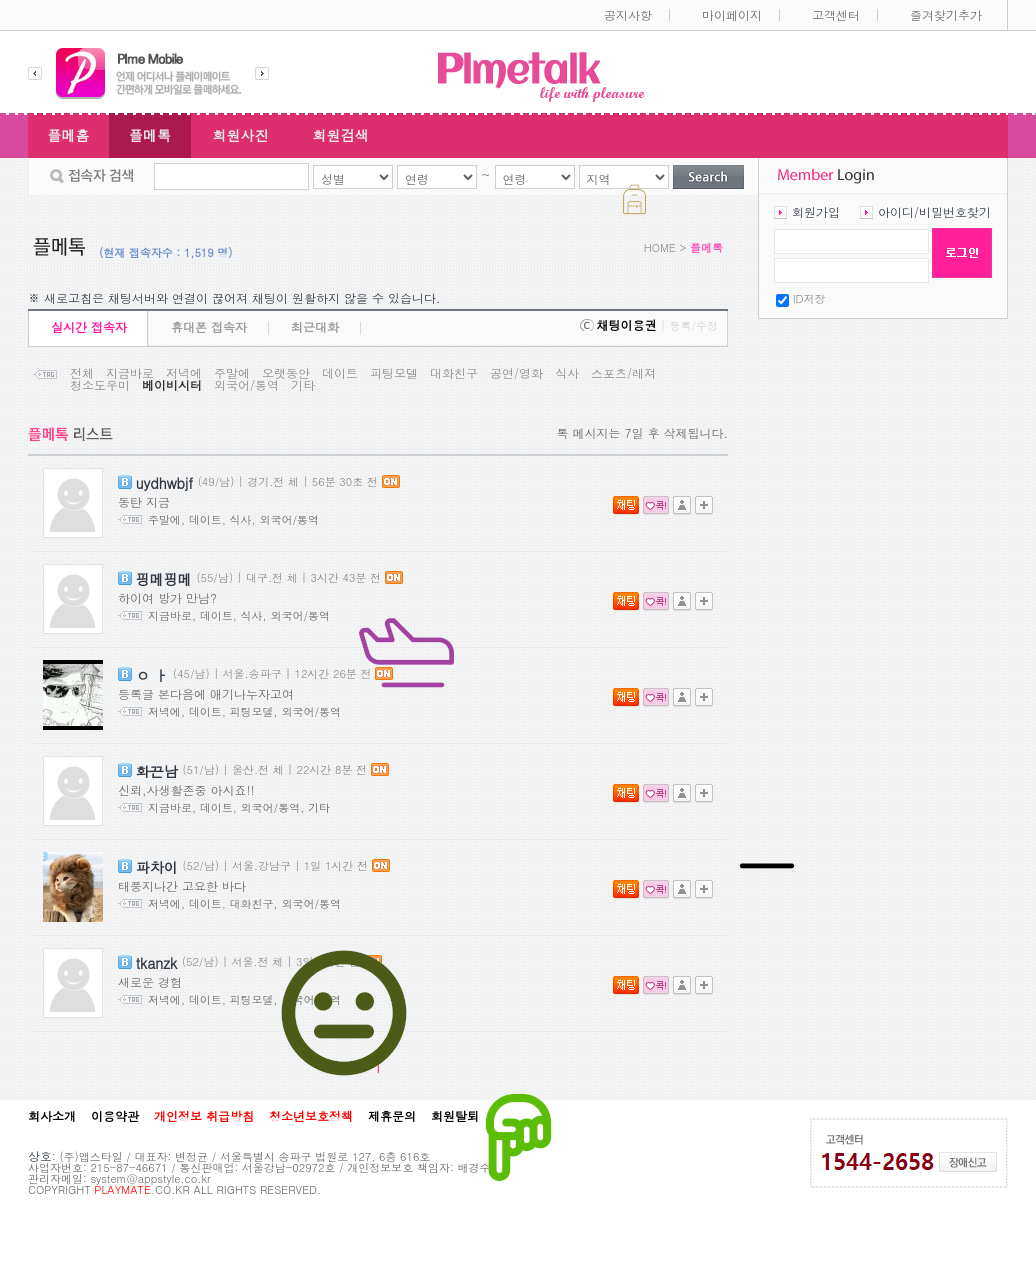 The height and width of the screenshot is (1267, 1036). What do you see at coordinates (344, 1013) in the screenshot?
I see `rate your experience as neutral` at bounding box center [344, 1013].